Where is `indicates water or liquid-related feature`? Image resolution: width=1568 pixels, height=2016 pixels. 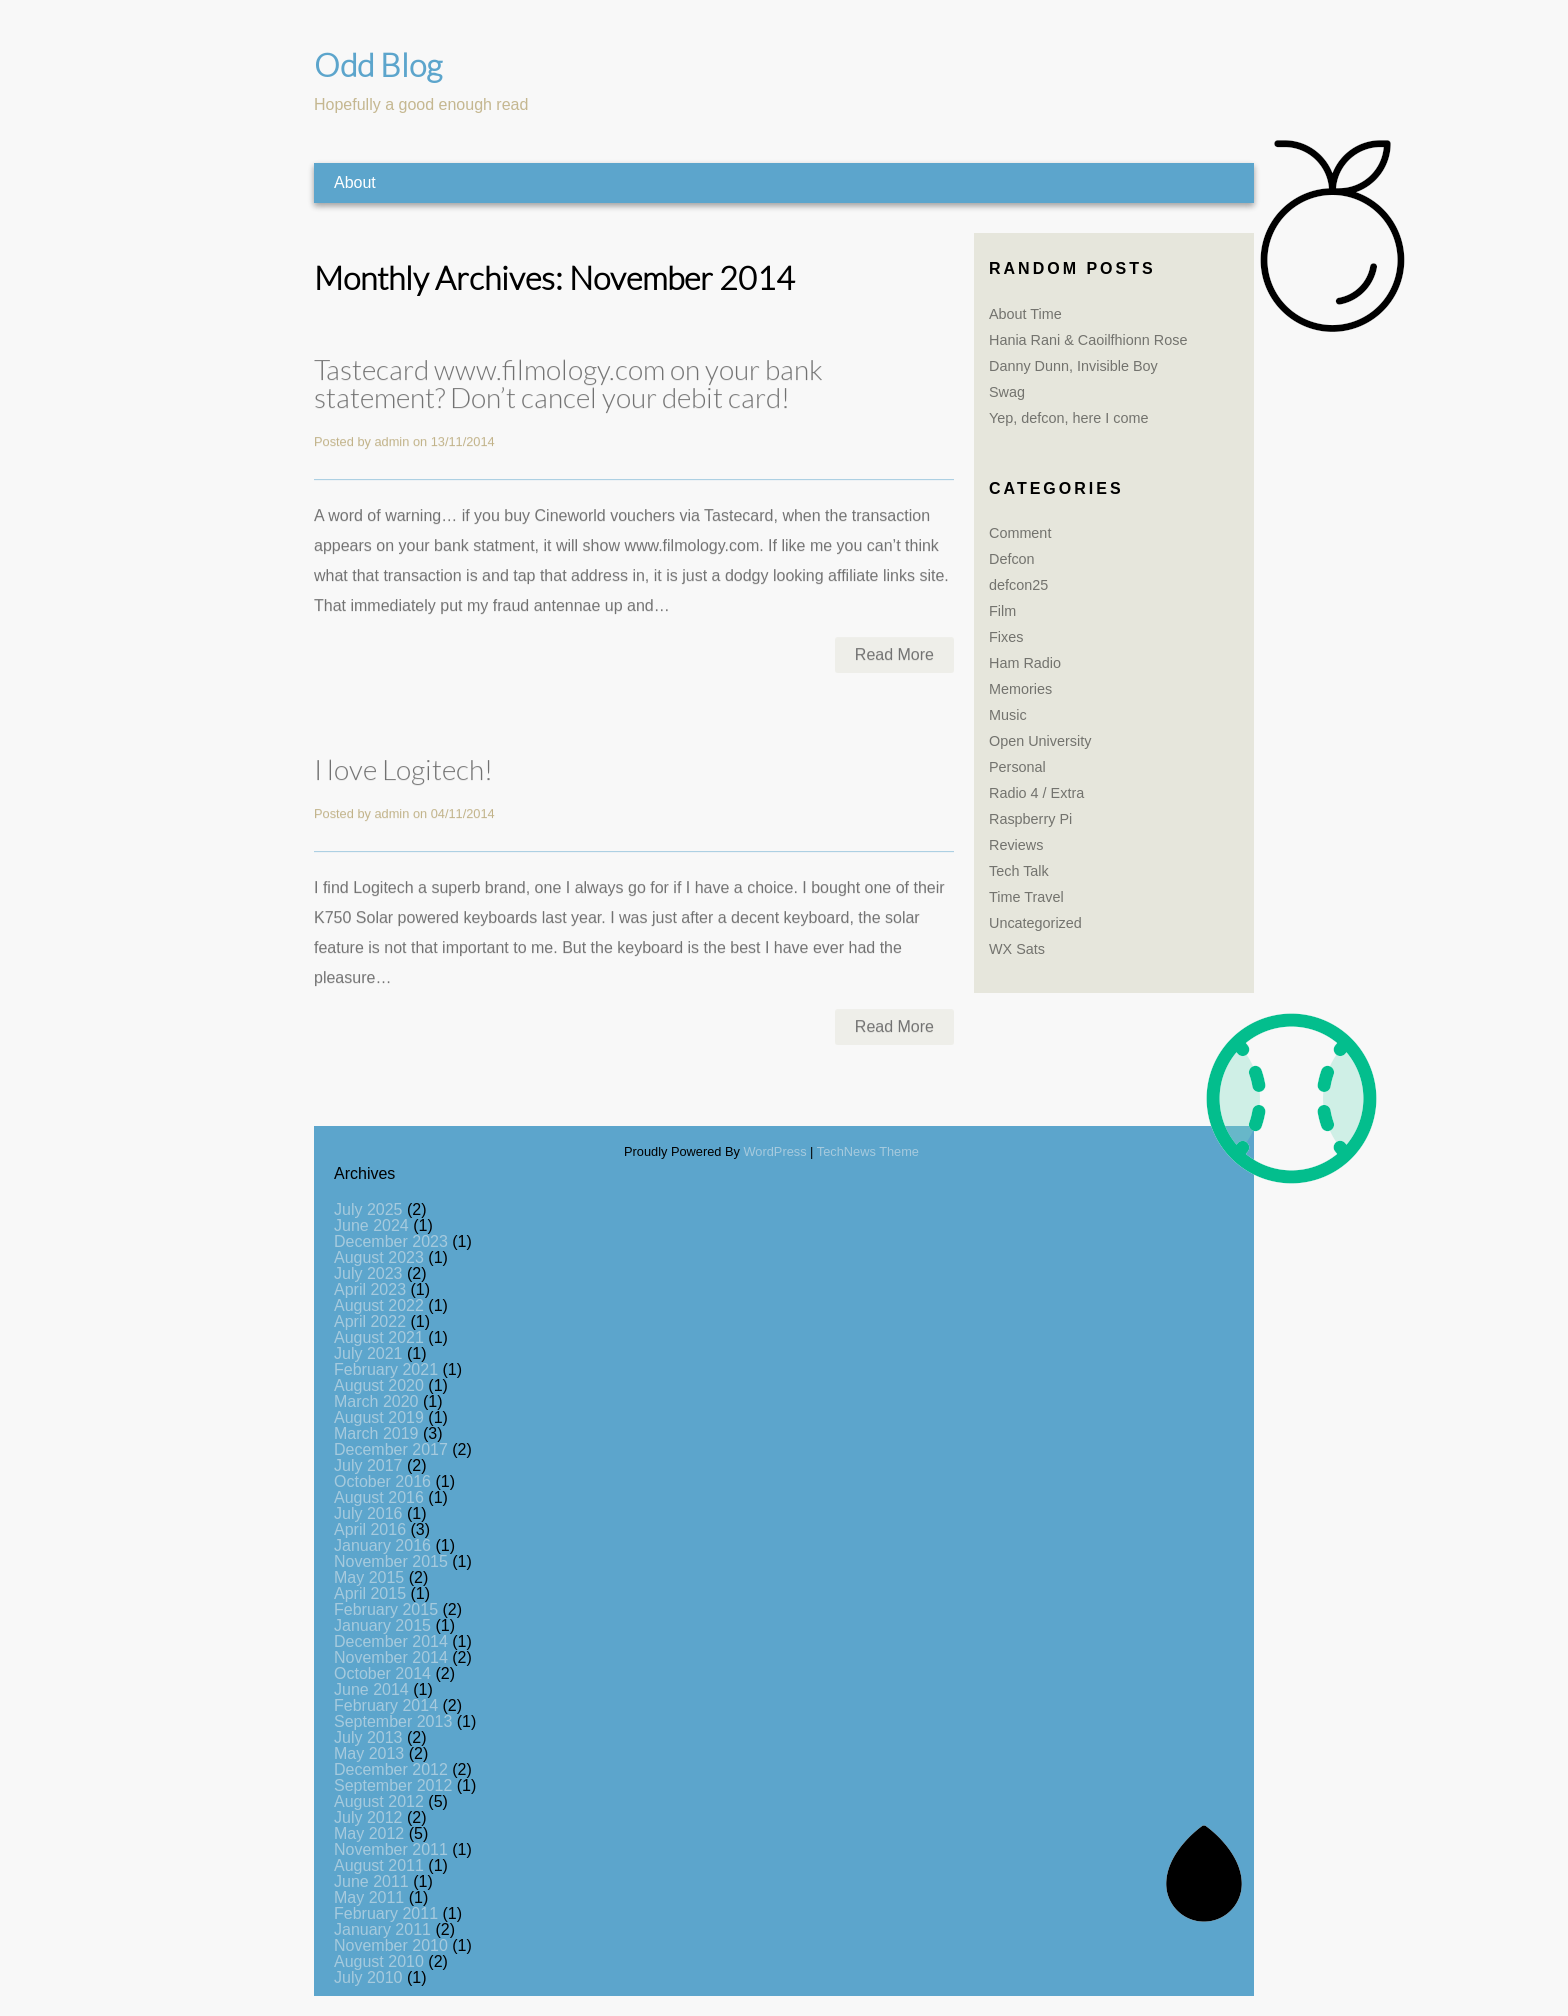
indicates water or liquid-related feature is located at coordinates (1204, 1877).